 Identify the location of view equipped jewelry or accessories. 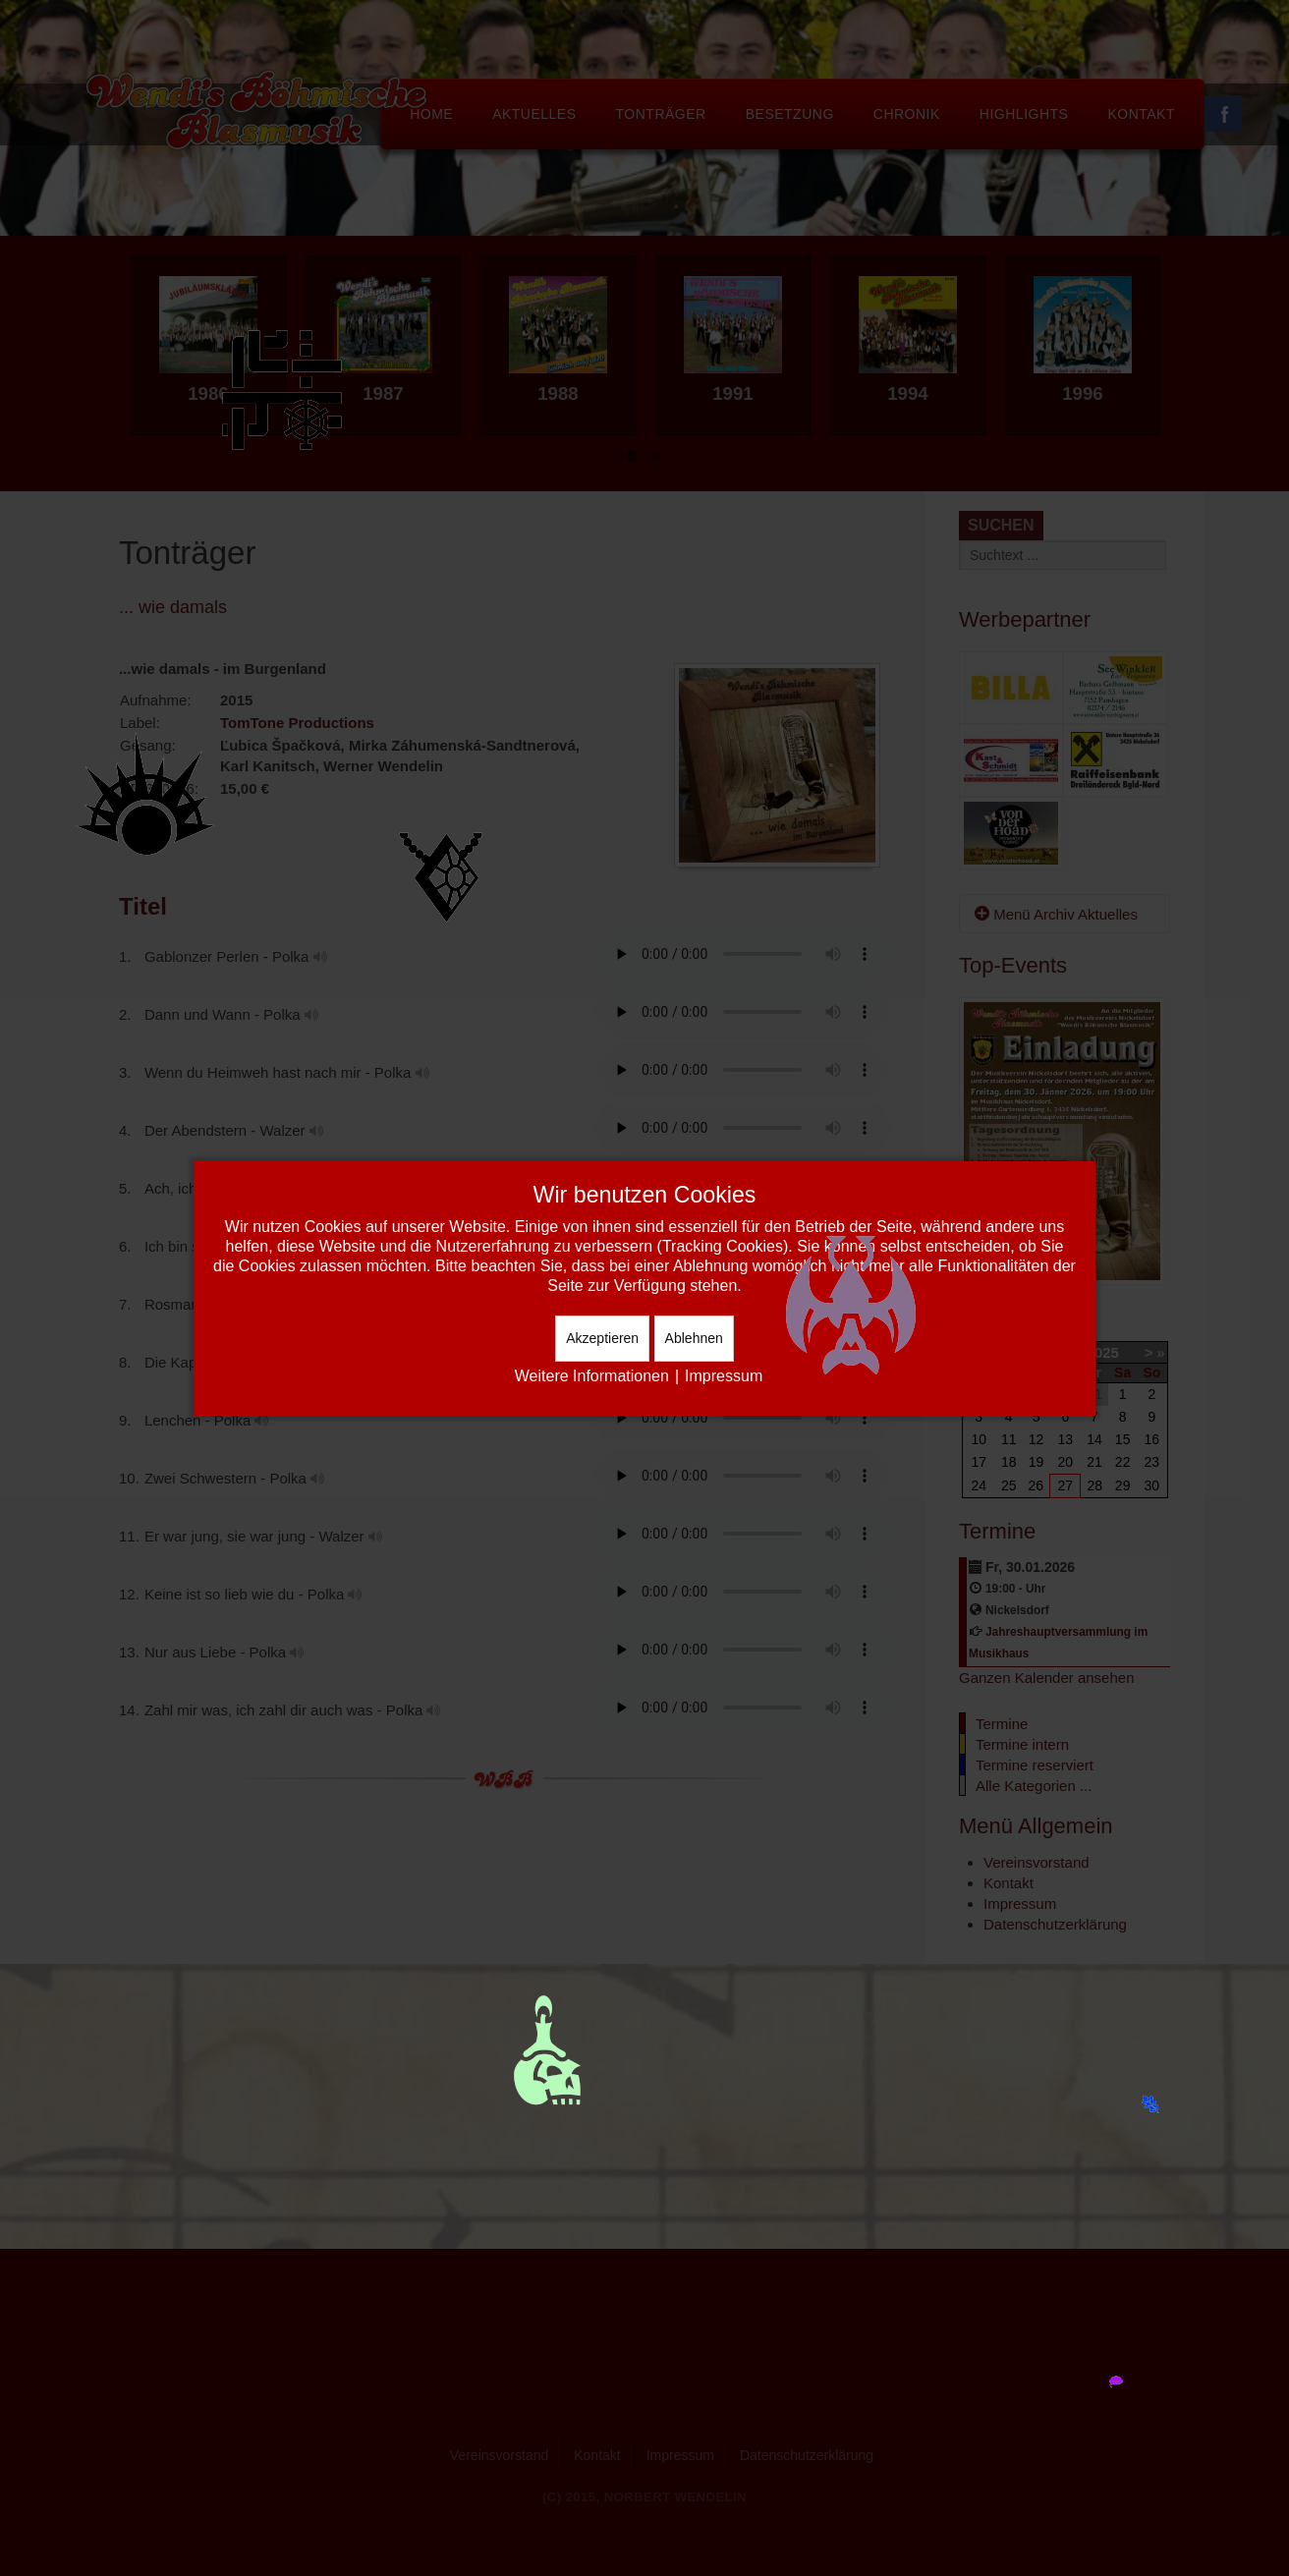
(443, 877).